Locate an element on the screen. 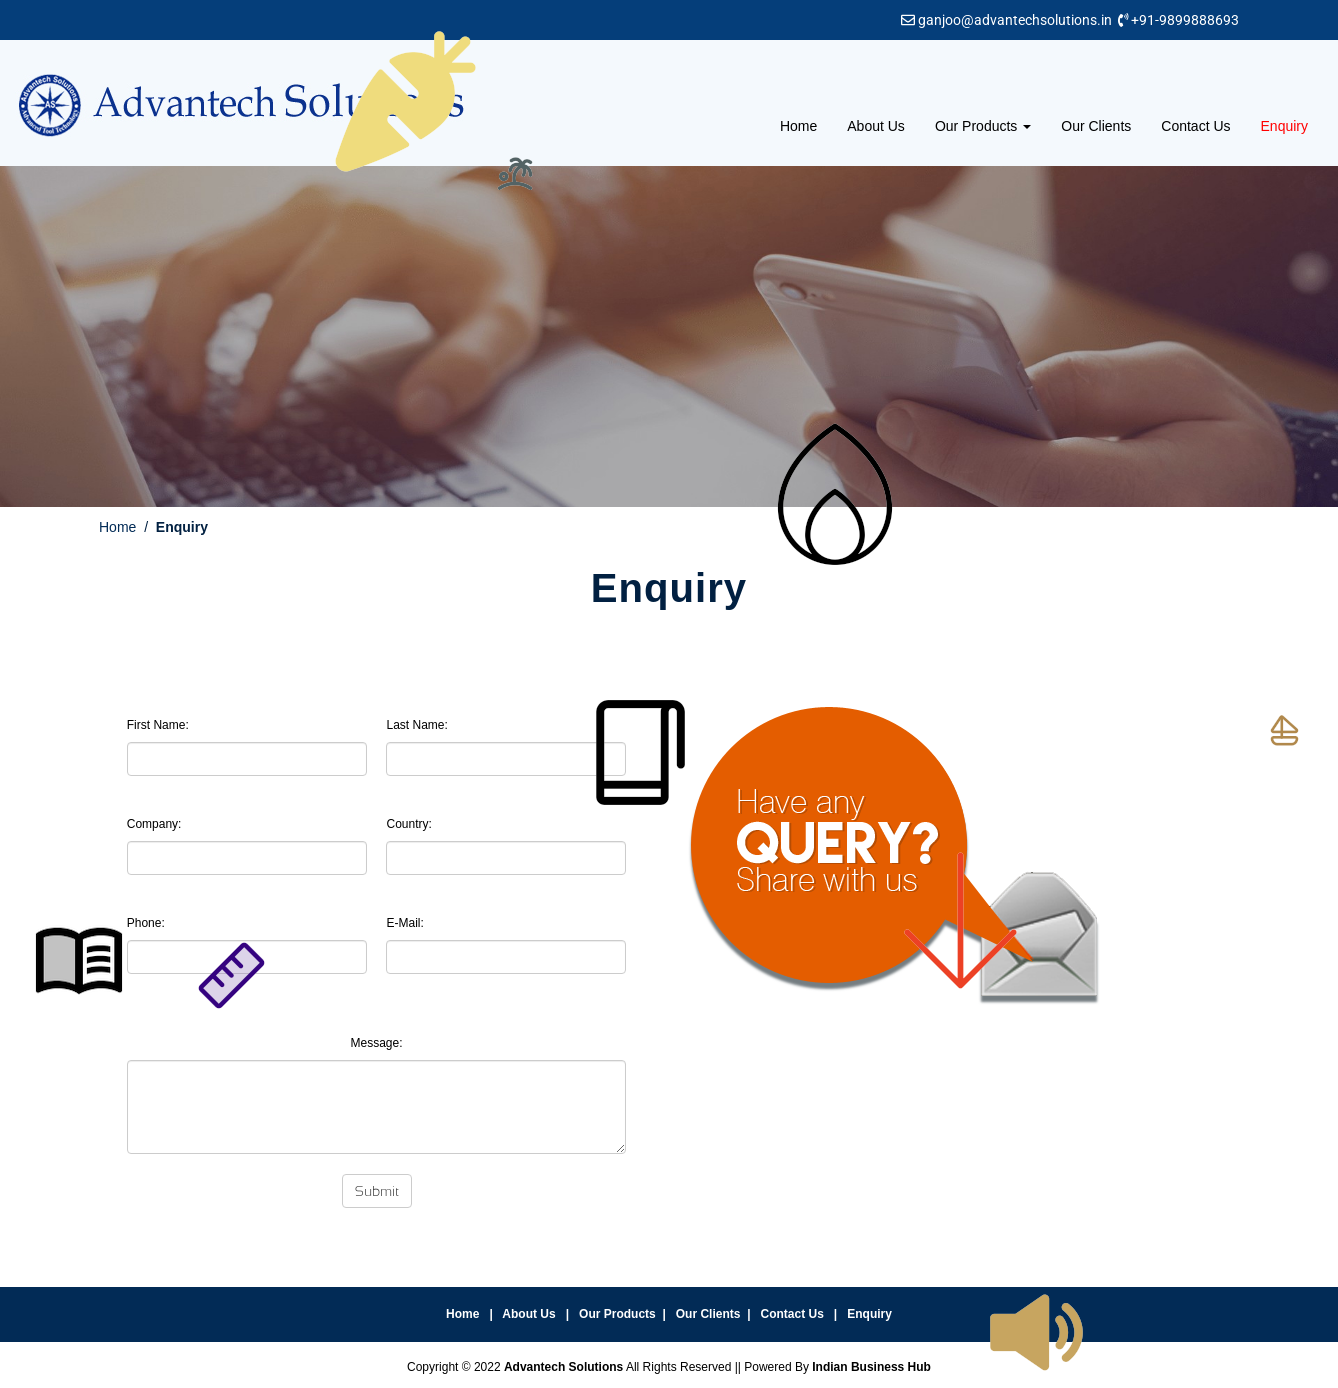  increase audio volume is located at coordinates (1036, 1332).